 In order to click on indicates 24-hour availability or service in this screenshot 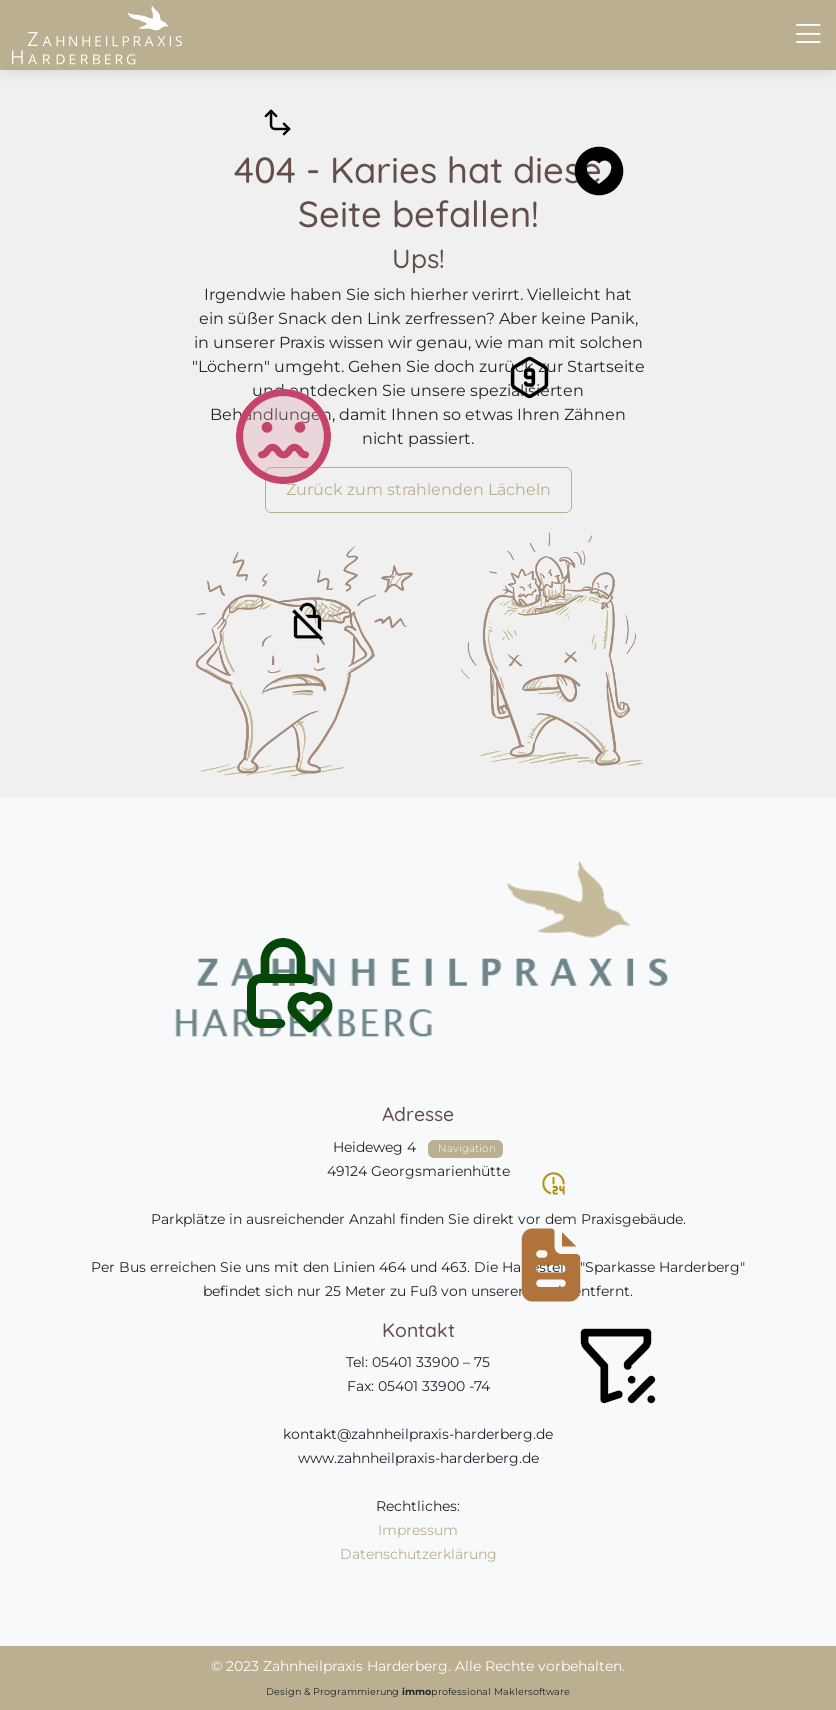, I will do `click(553, 1183)`.